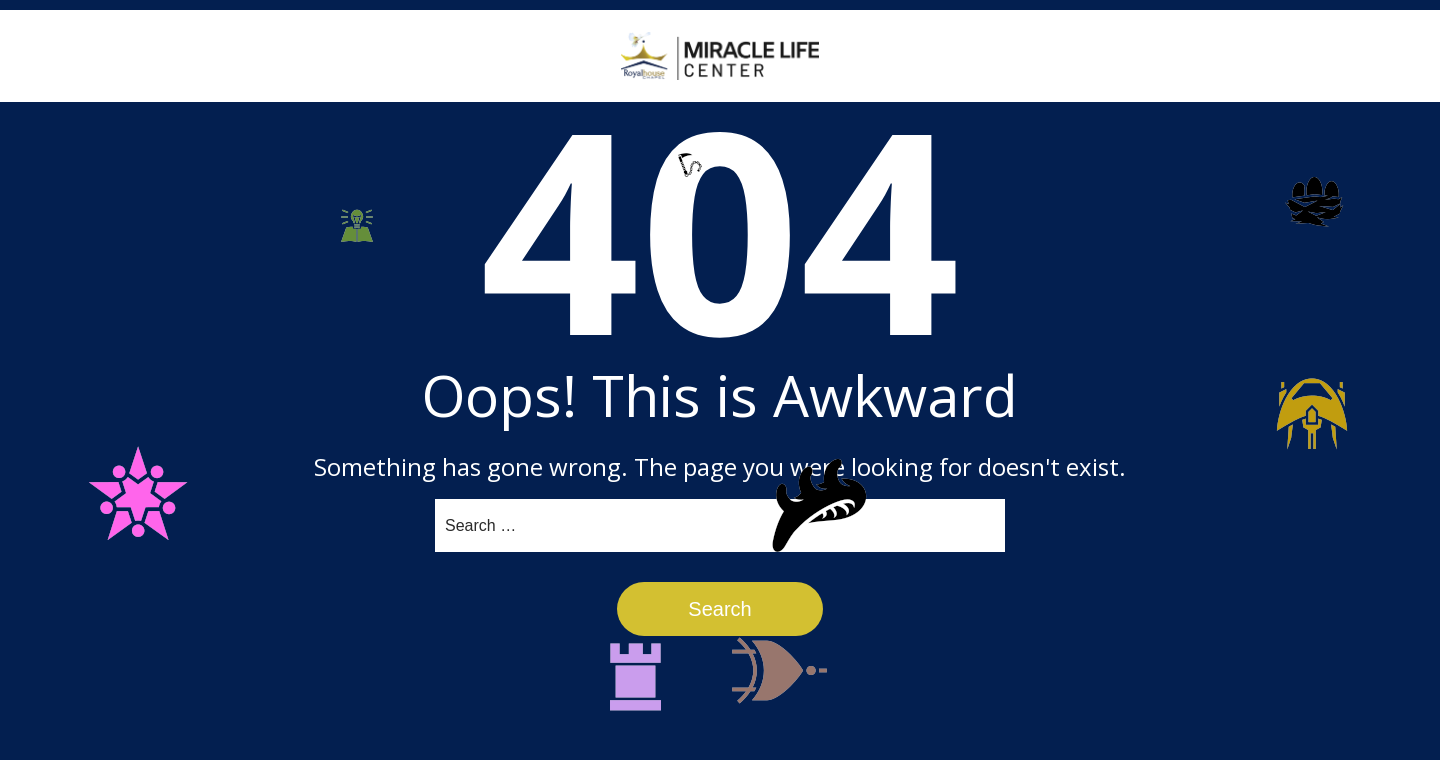 Image resolution: width=1440 pixels, height=760 pixels. What do you see at coordinates (1313, 198) in the screenshot?
I see `view your savings or nest egg funds` at bounding box center [1313, 198].